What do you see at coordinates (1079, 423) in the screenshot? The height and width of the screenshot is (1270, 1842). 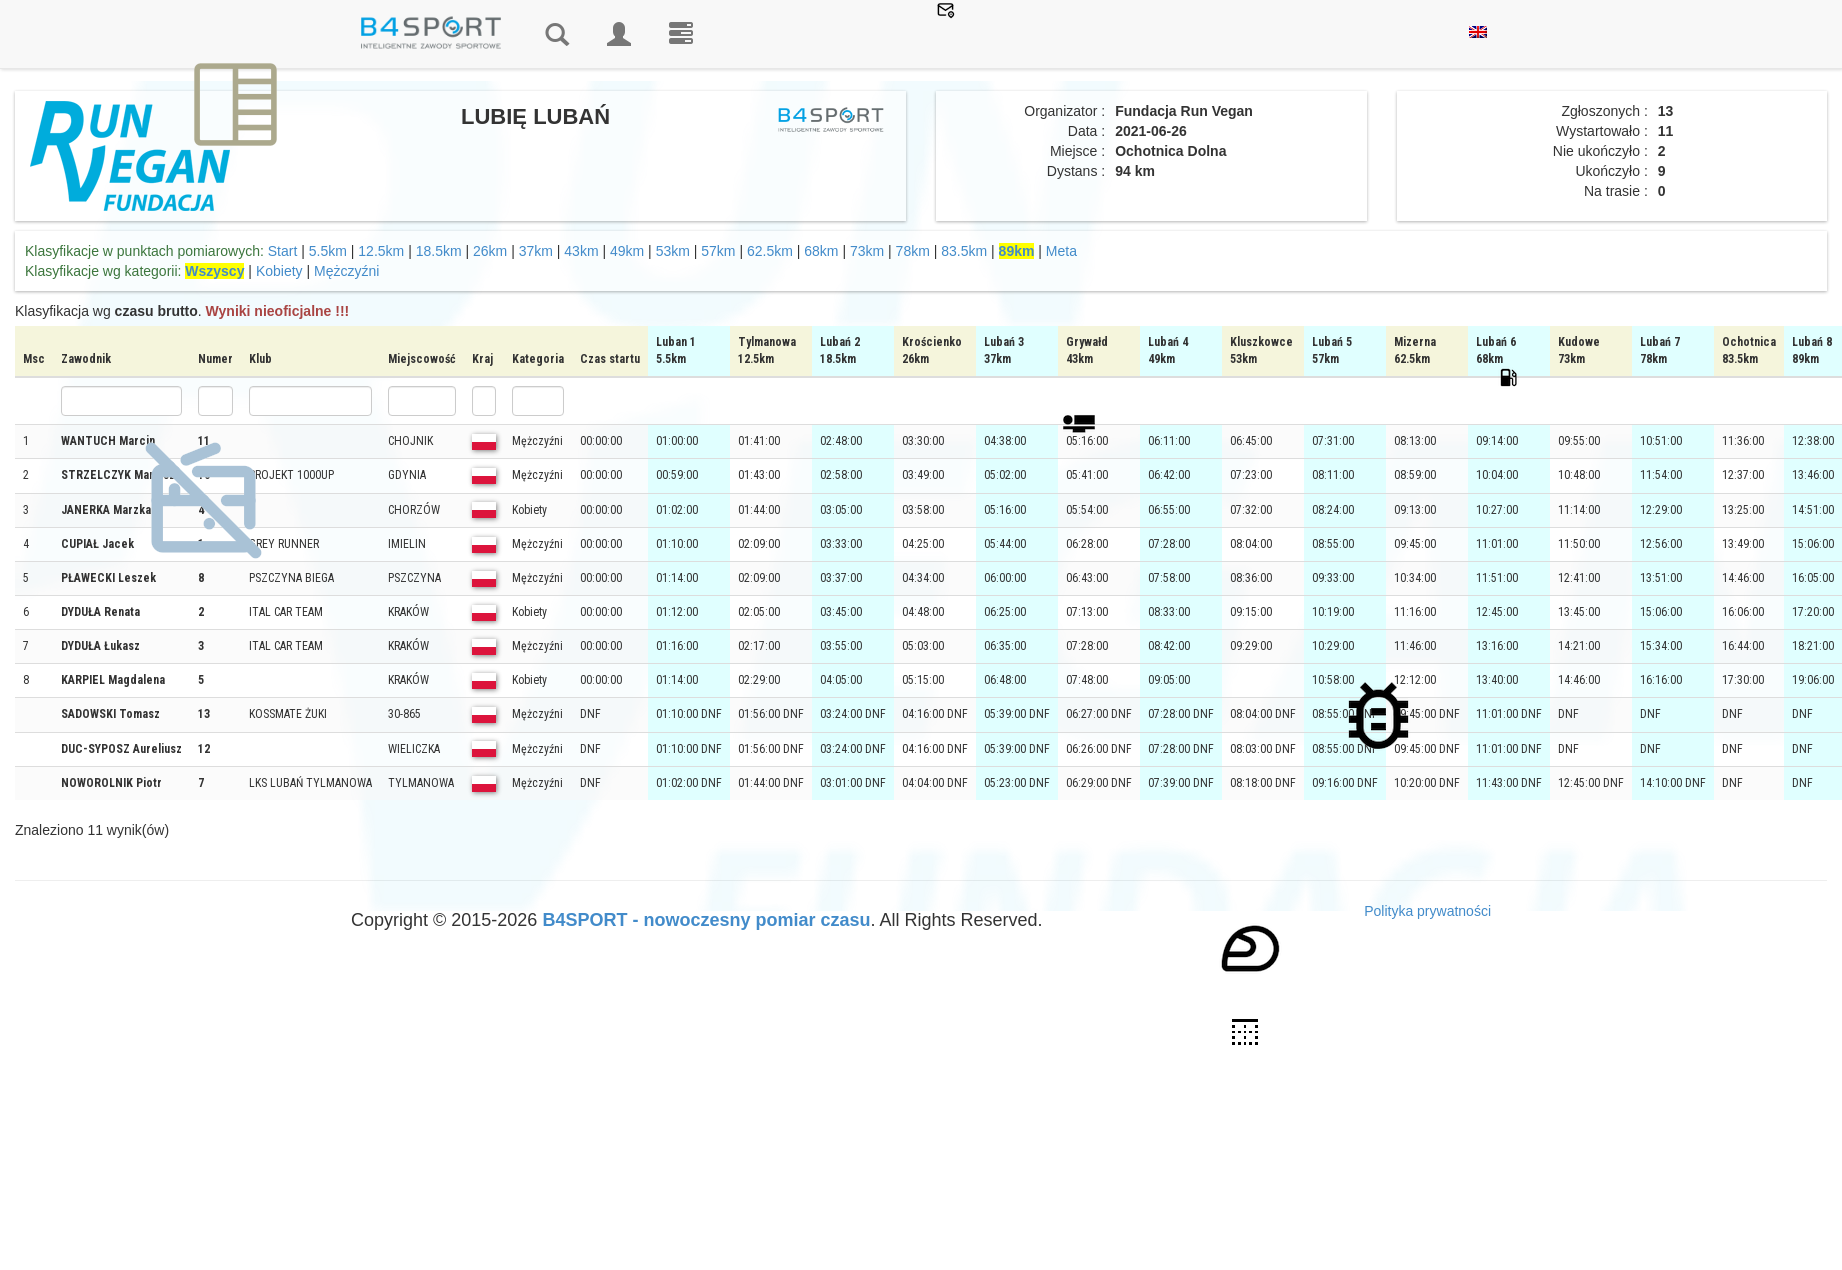 I see `select flat bed seat option for flight` at bounding box center [1079, 423].